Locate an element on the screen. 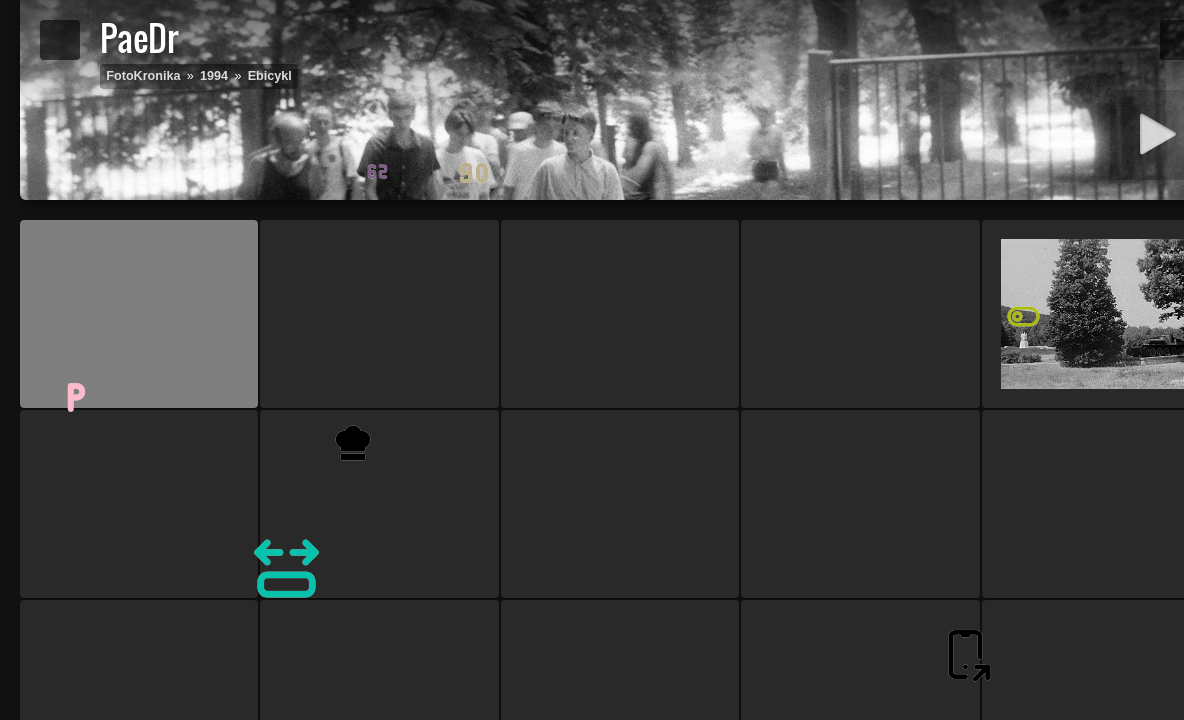  toggle switch in off position is located at coordinates (1023, 316).